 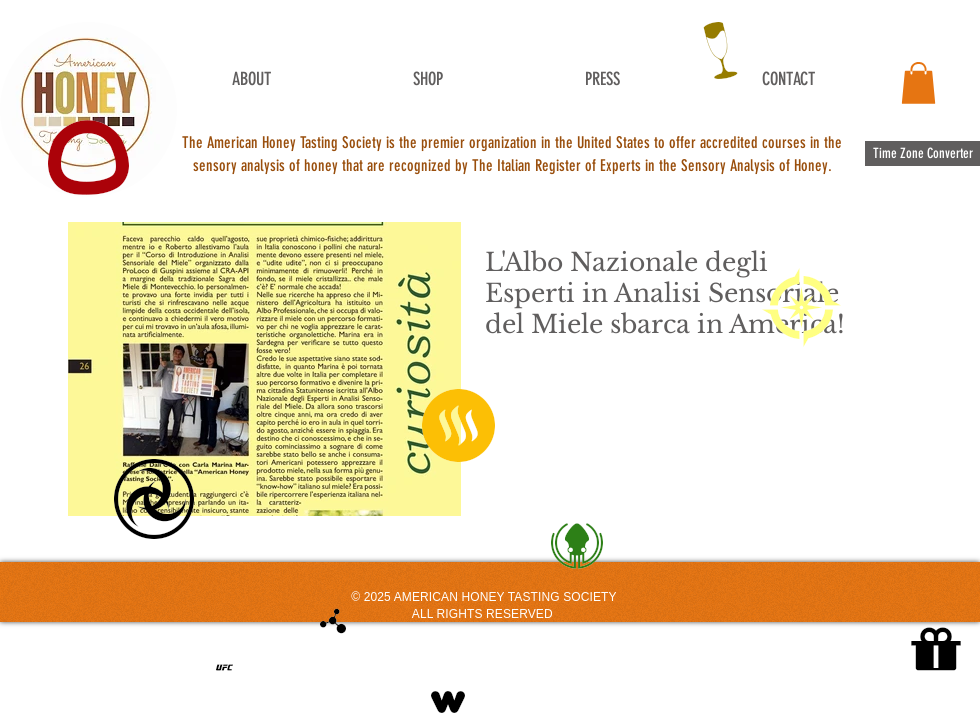 I want to click on open webtrees genealogy application, so click(x=448, y=702).